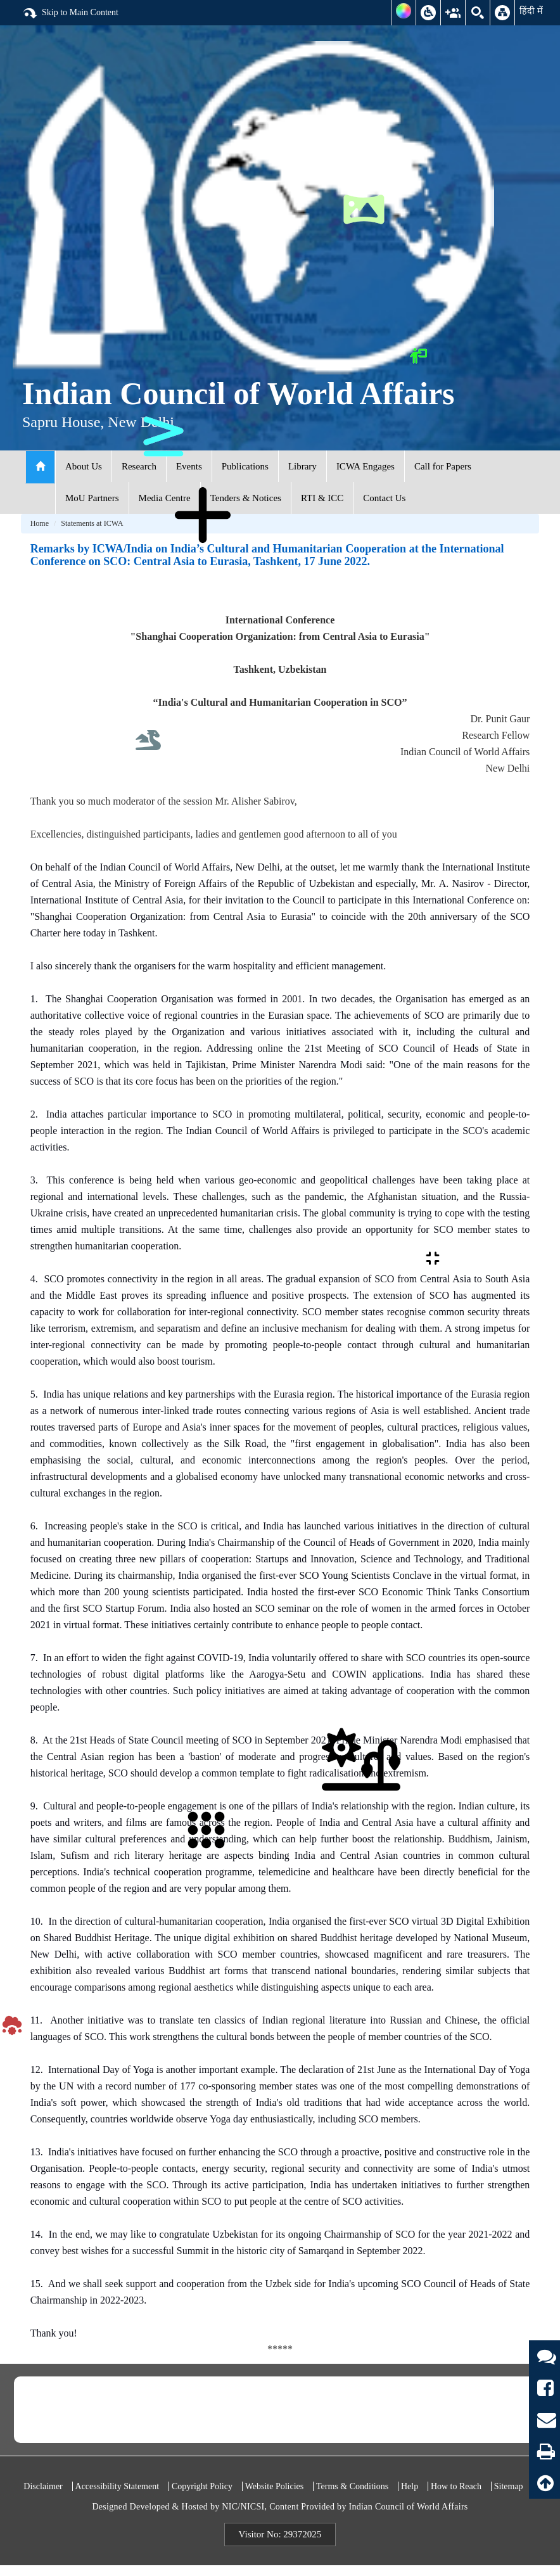  Describe the element at coordinates (163, 437) in the screenshot. I see `indicates a minimum value requirement` at that location.